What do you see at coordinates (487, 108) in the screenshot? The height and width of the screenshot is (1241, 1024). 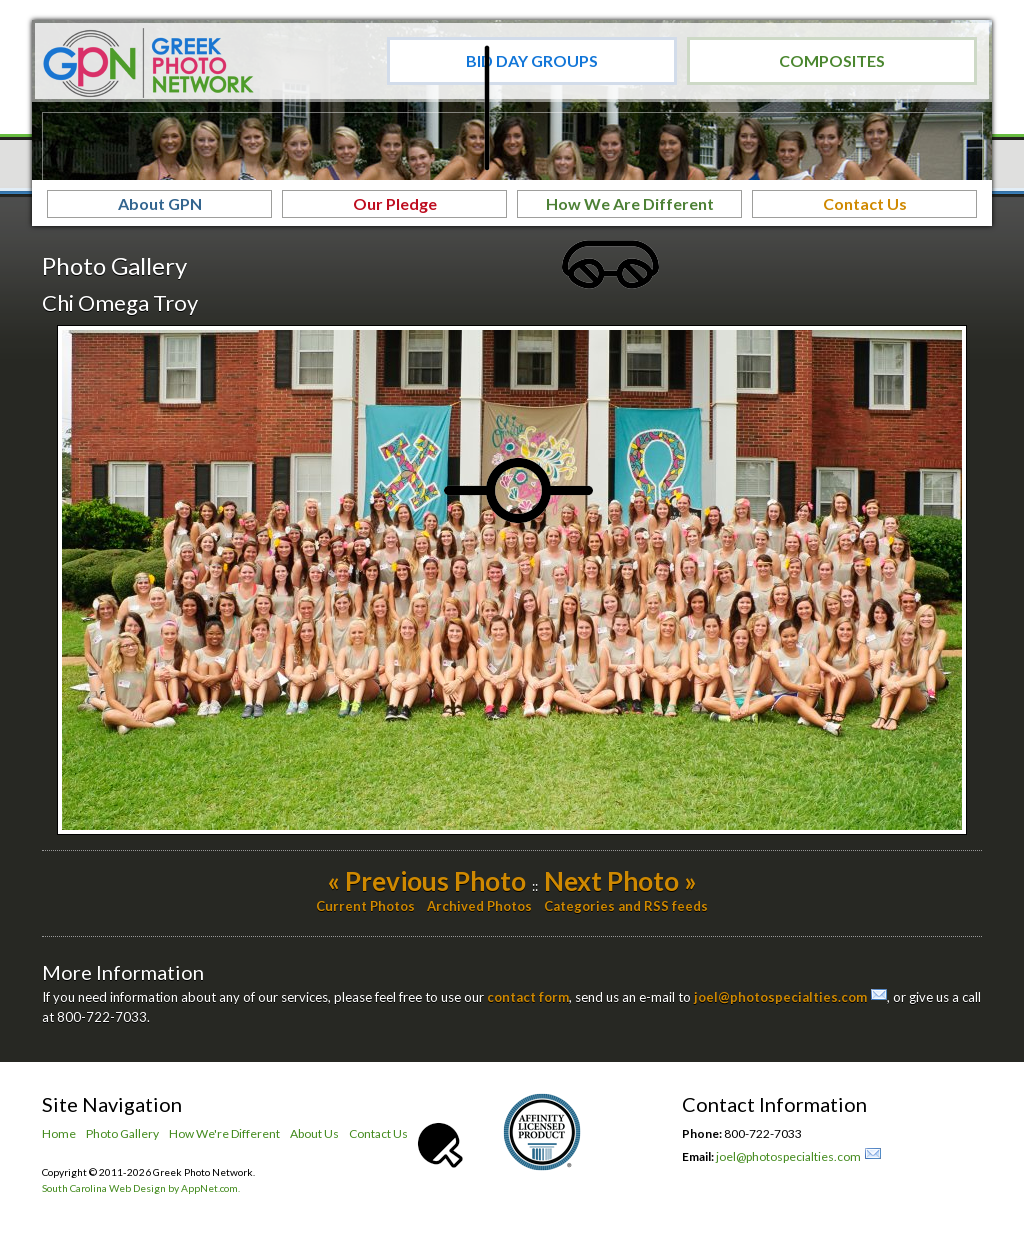 I see `vertical divider separating UI elements` at bounding box center [487, 108].